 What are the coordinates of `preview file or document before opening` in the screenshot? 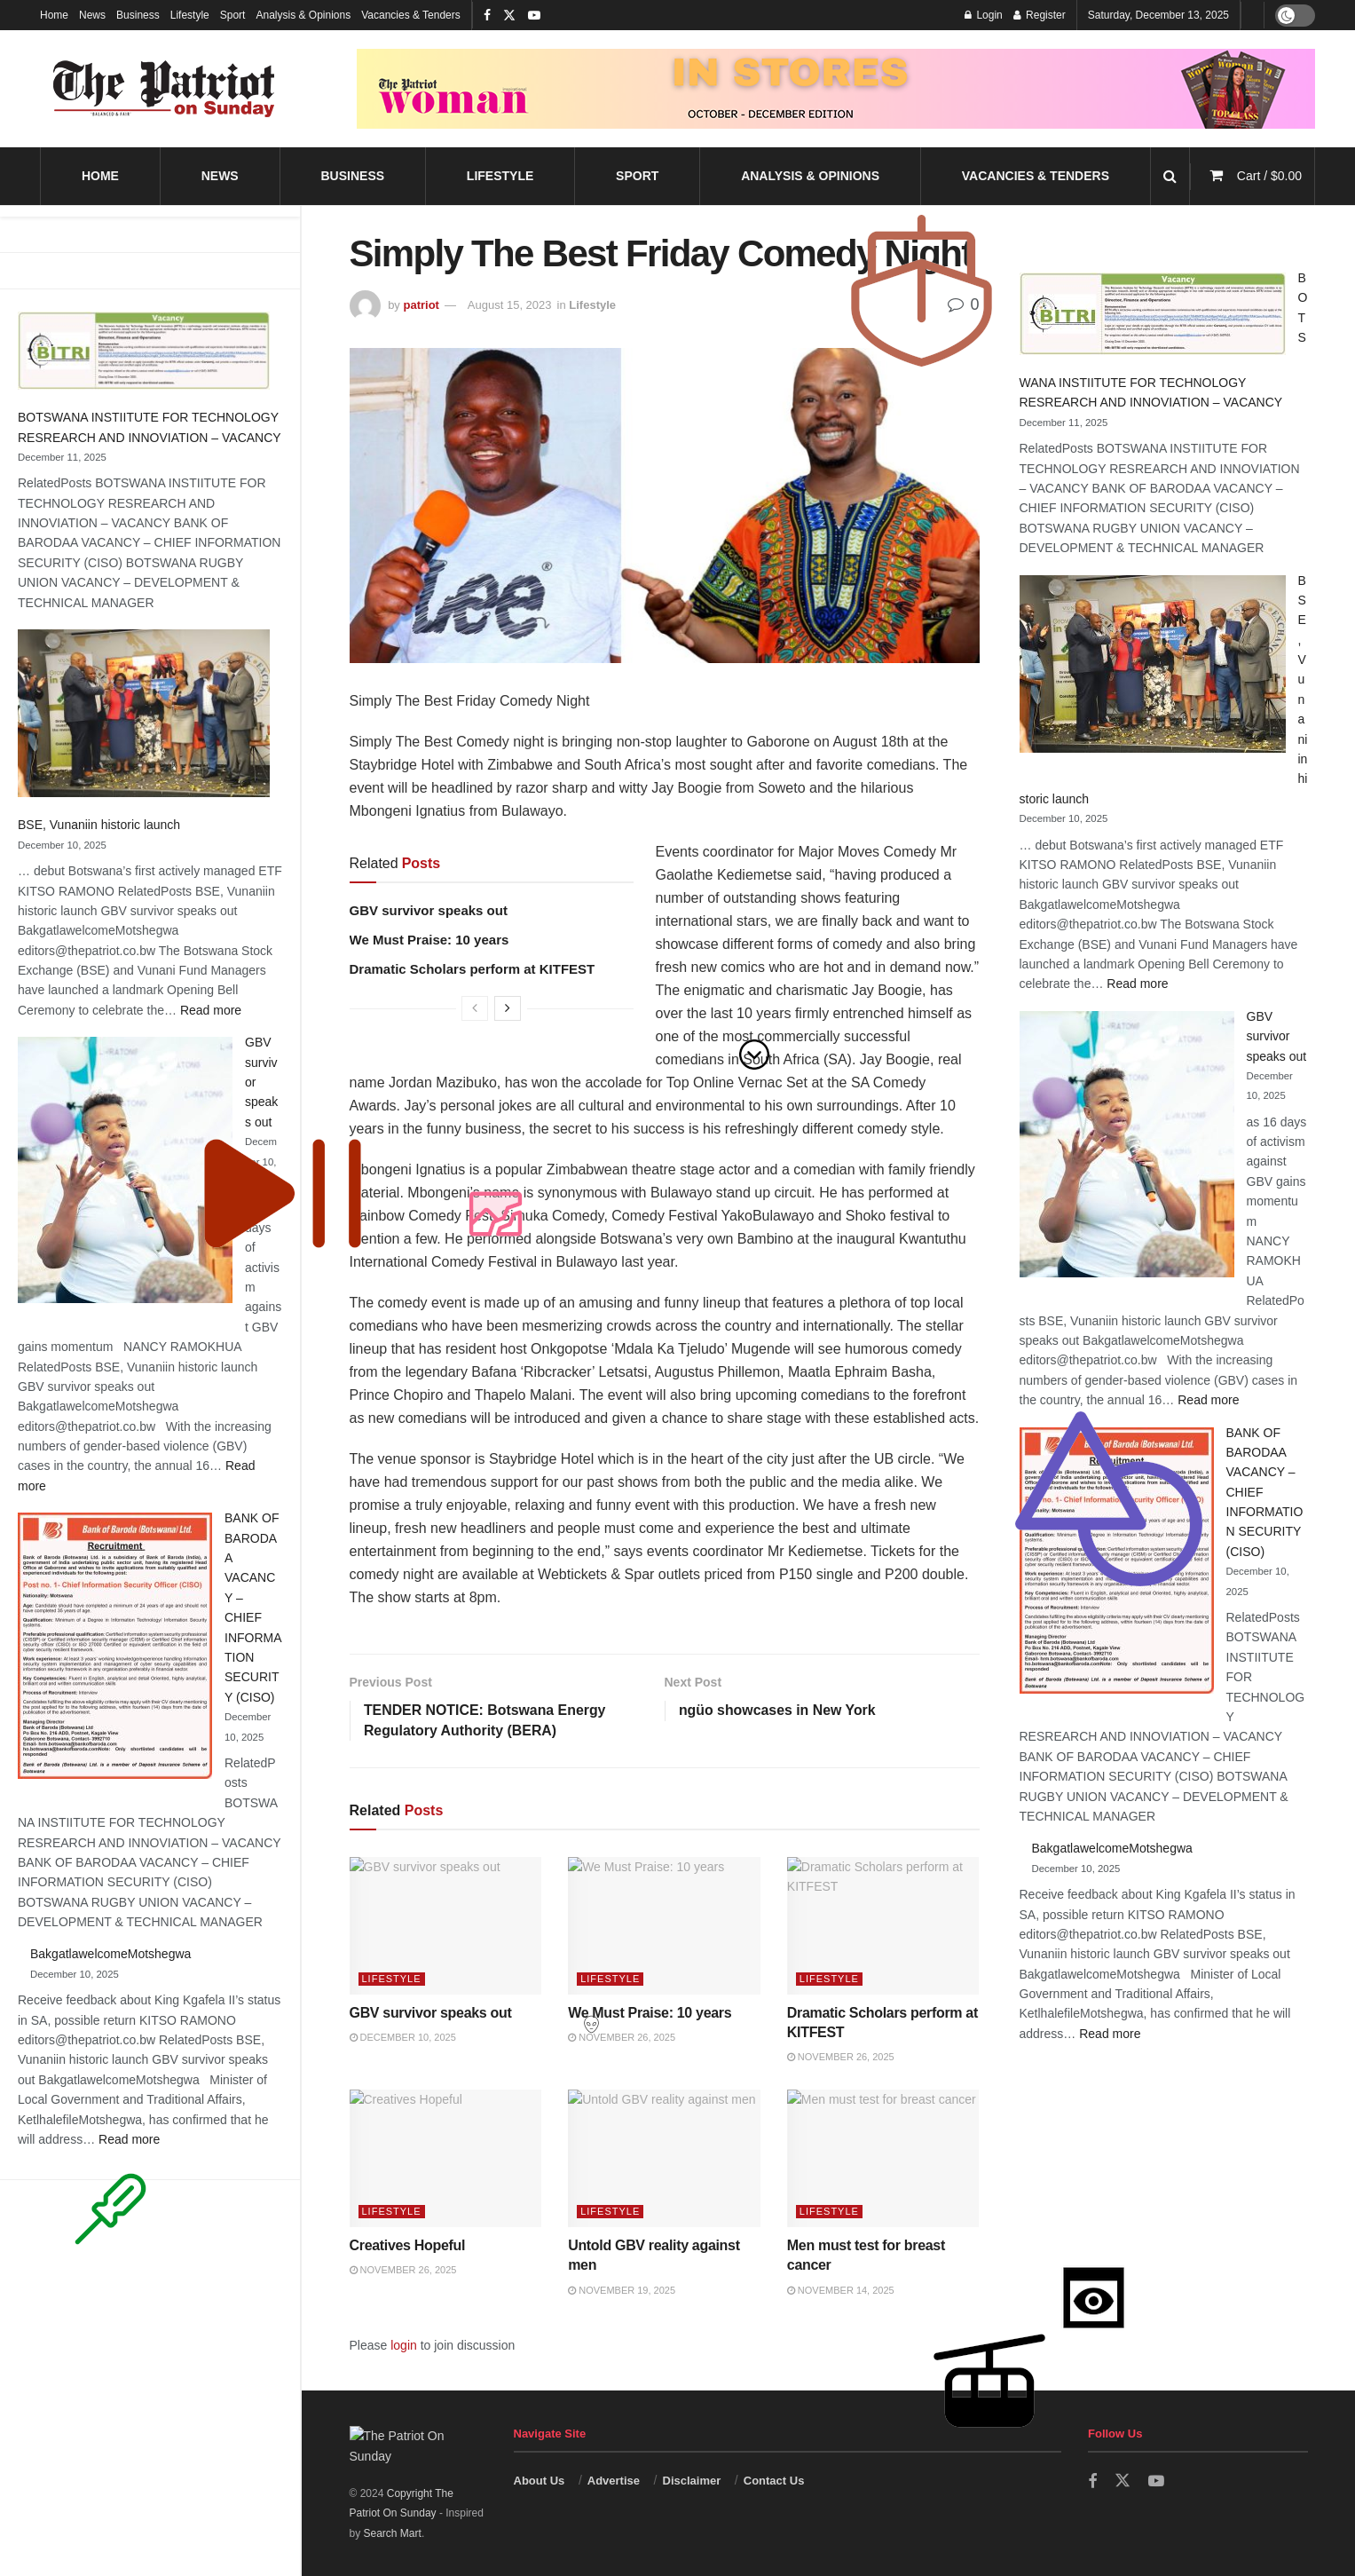 It's located at (1093, 2297).